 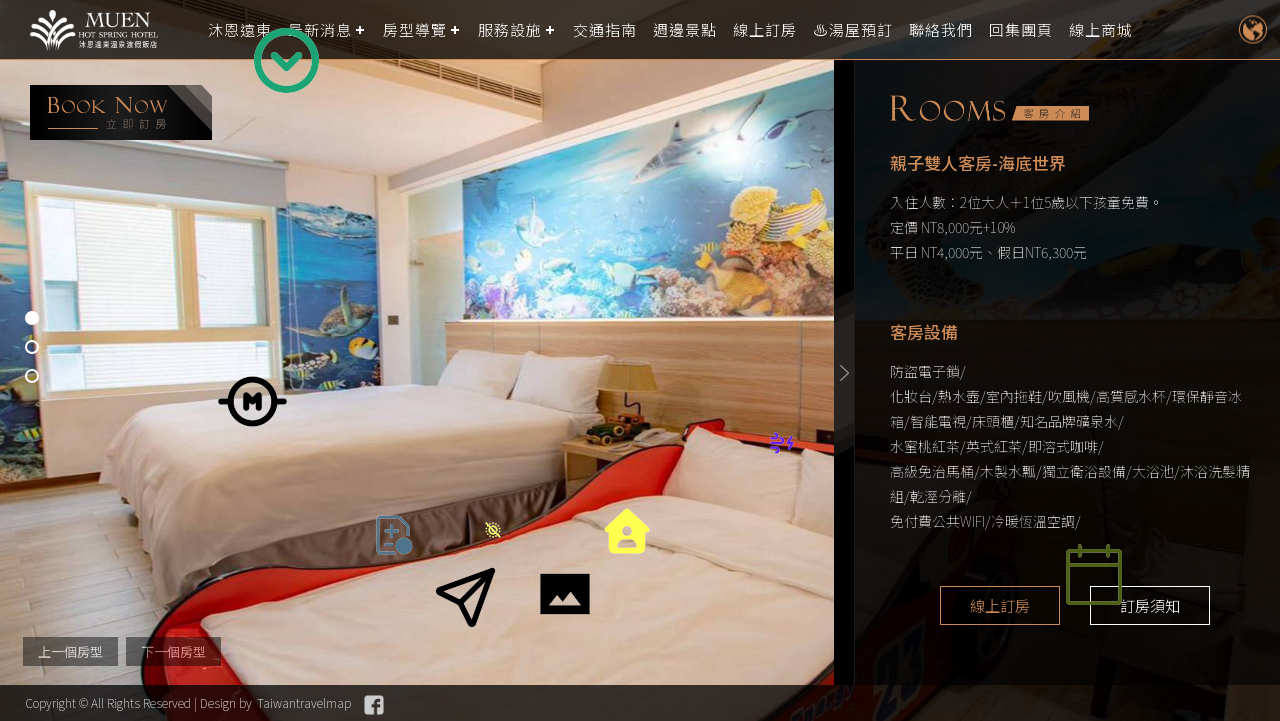 I want to click on represents a motor component in a circuit diagram, so click(x=252, y=401).